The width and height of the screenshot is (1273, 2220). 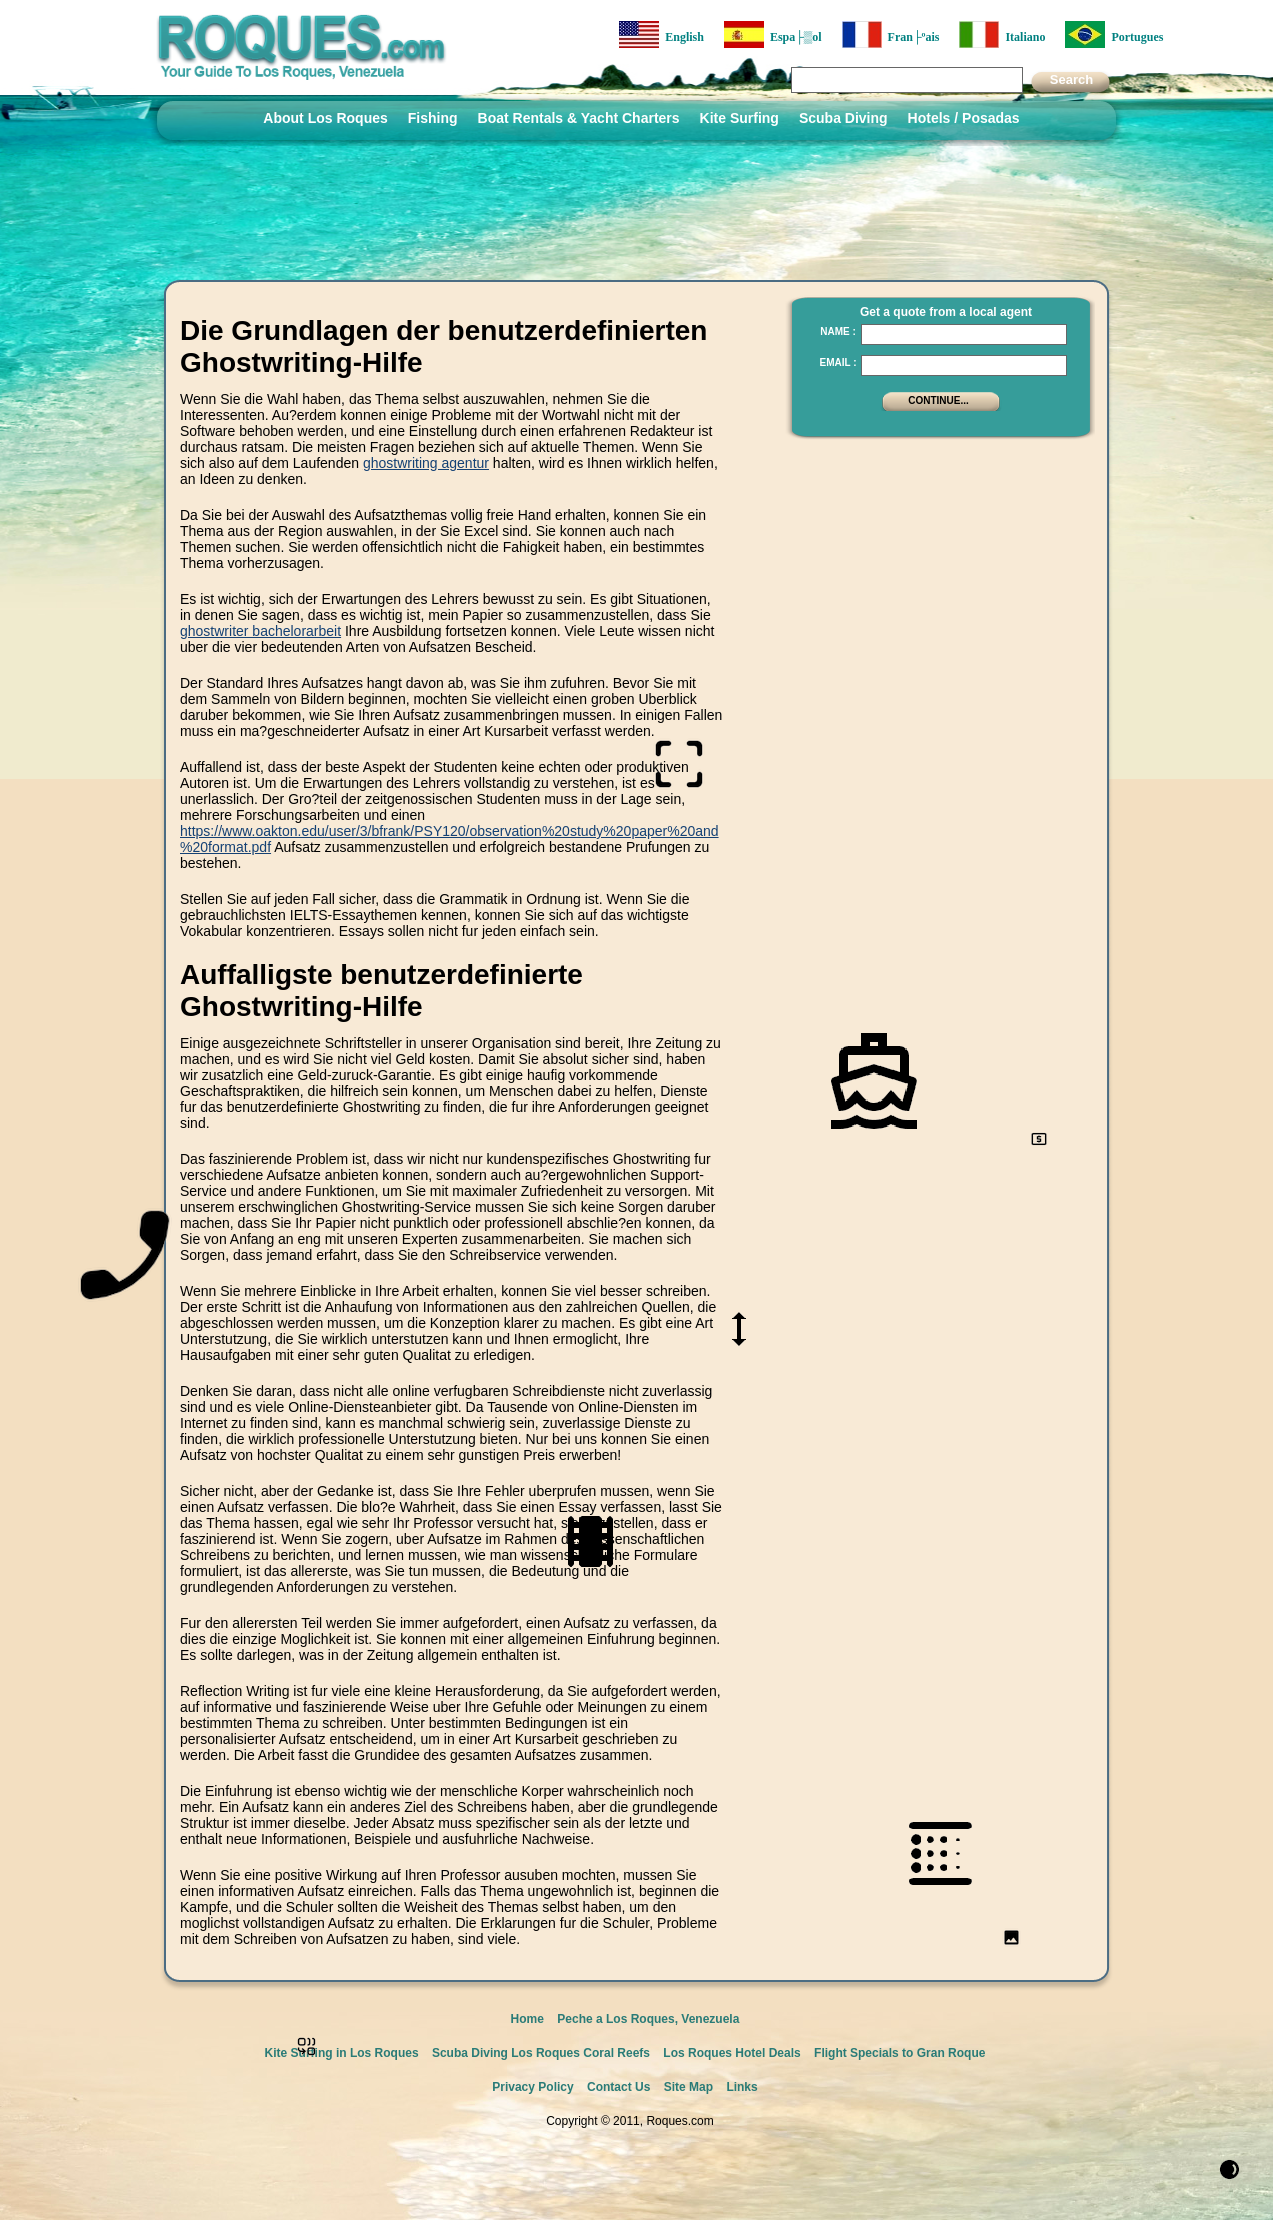 What do you see at coordinates (874, 1081) in the screenshot?
I see `get directions by ferry or boat` at bounding box center [874, 1081].